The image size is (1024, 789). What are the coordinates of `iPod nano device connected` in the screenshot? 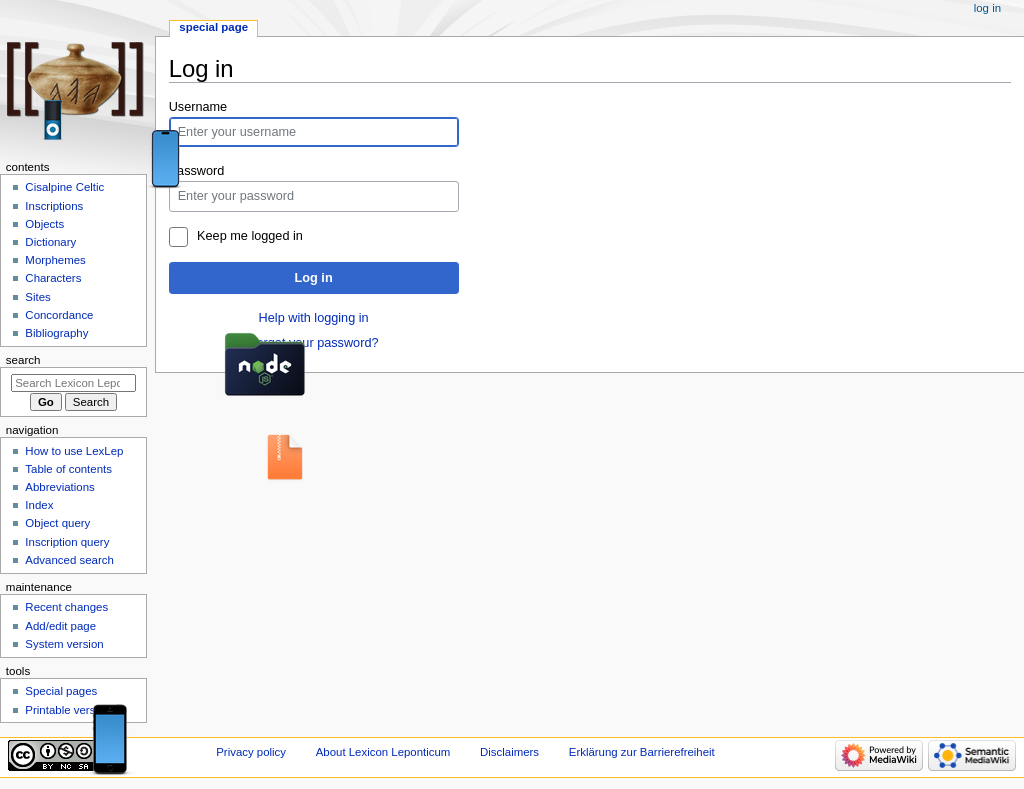 It's located at (52, 120).